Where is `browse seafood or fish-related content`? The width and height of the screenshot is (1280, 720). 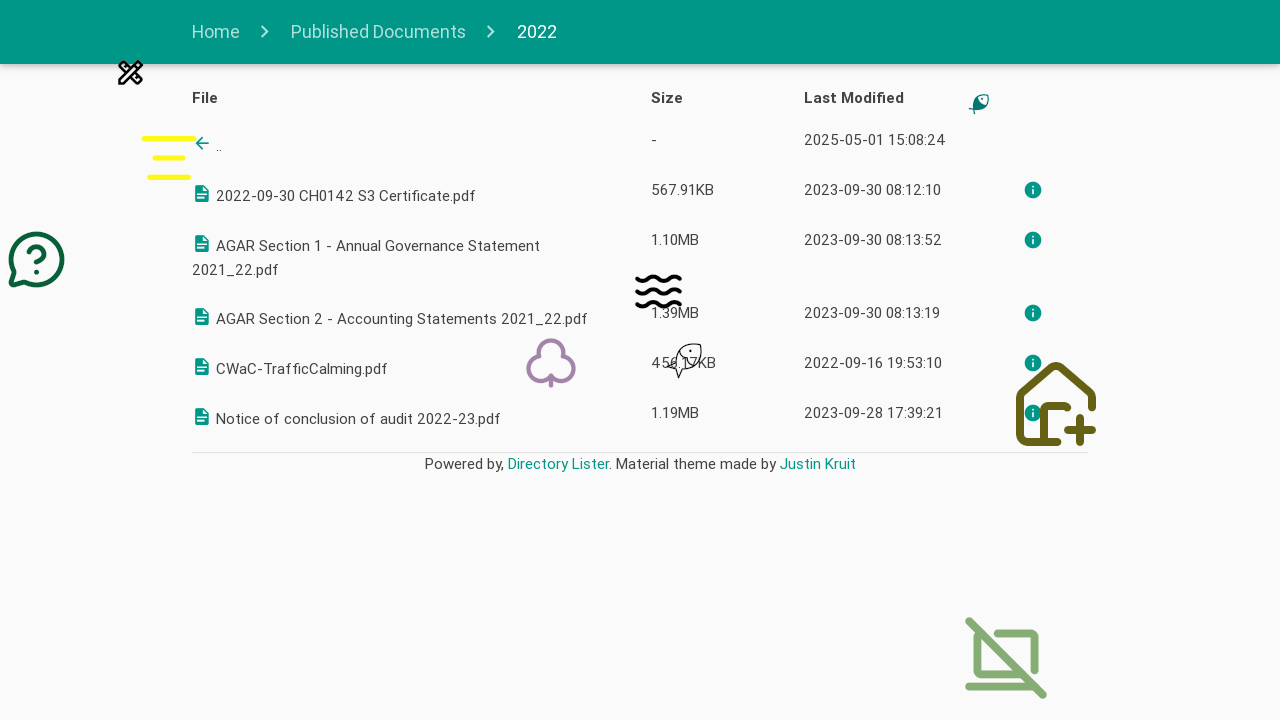
browse seafood or fish-related content is located at coordinates (979, 103).